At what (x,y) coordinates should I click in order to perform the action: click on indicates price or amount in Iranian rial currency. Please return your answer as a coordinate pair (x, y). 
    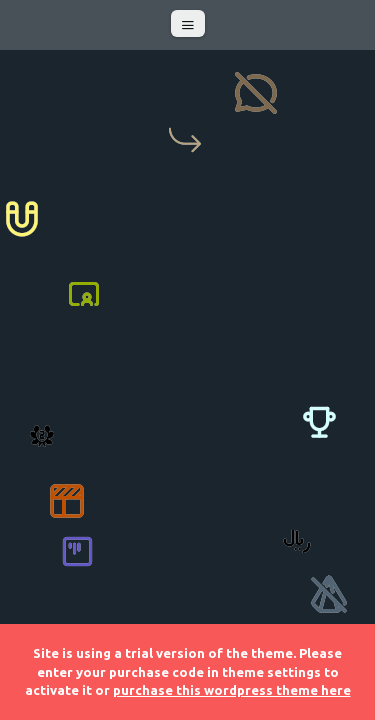
    Looking at the image, I should click on (297, 541).